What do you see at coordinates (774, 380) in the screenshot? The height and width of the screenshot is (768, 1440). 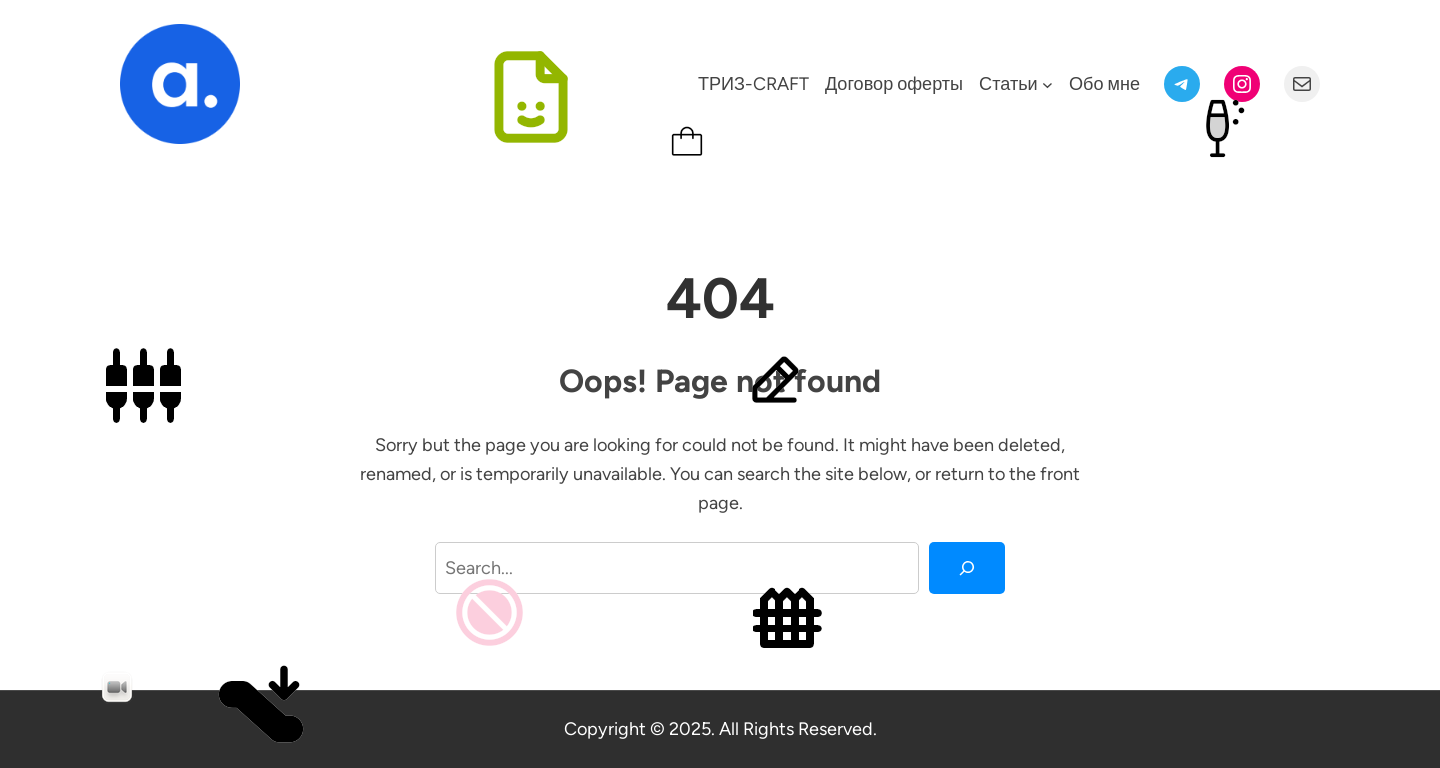 I see `edit text or content` at bounding box center [774, 380].